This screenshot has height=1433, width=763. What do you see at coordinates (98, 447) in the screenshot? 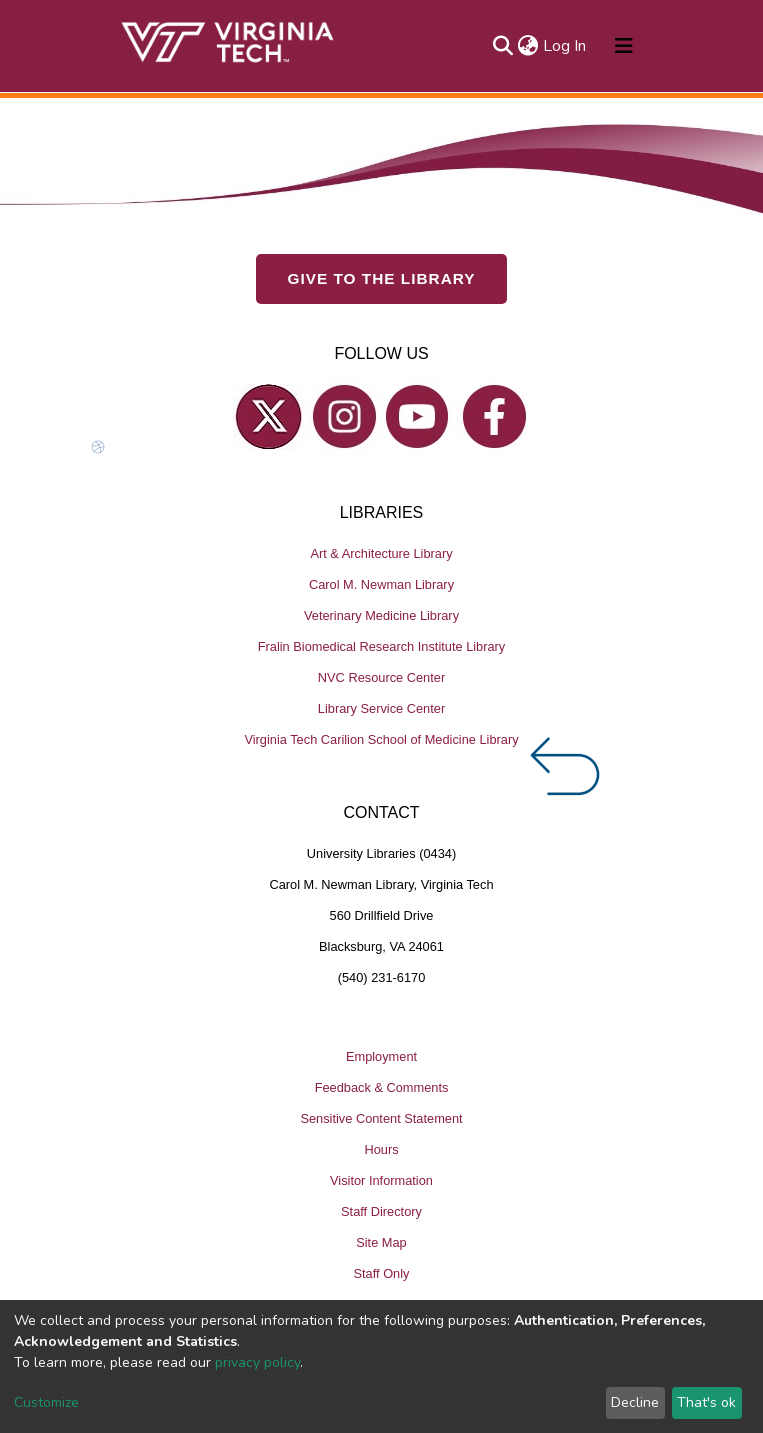
I see `visit dribbble profile or portfolio` at bounding box center [98, 447].